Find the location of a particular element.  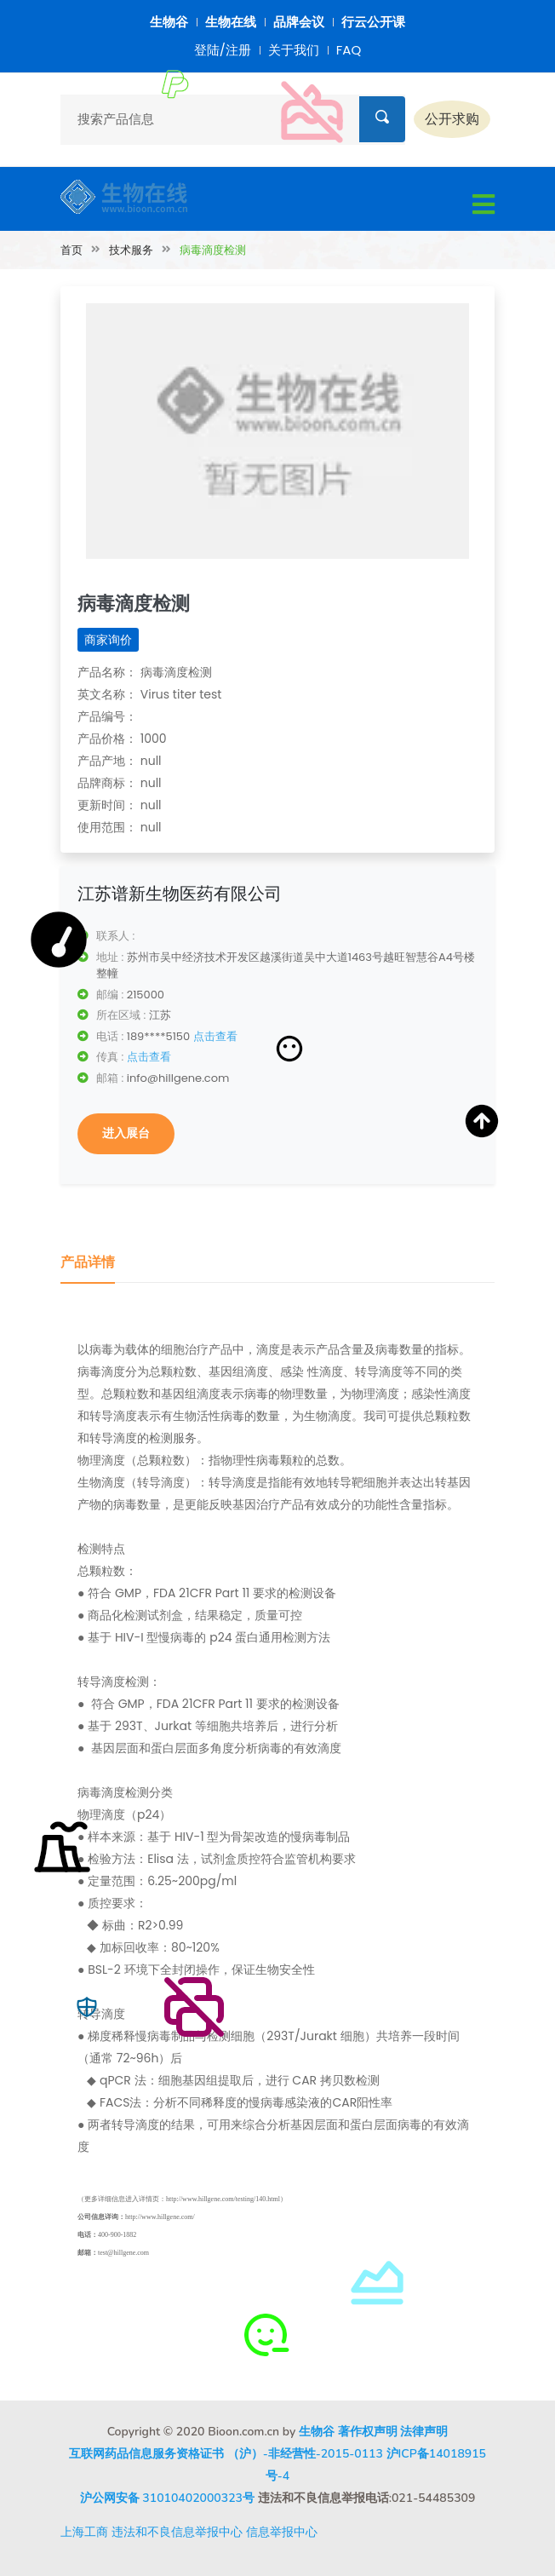

upload a file or content is located at coordinates (482, 1121).